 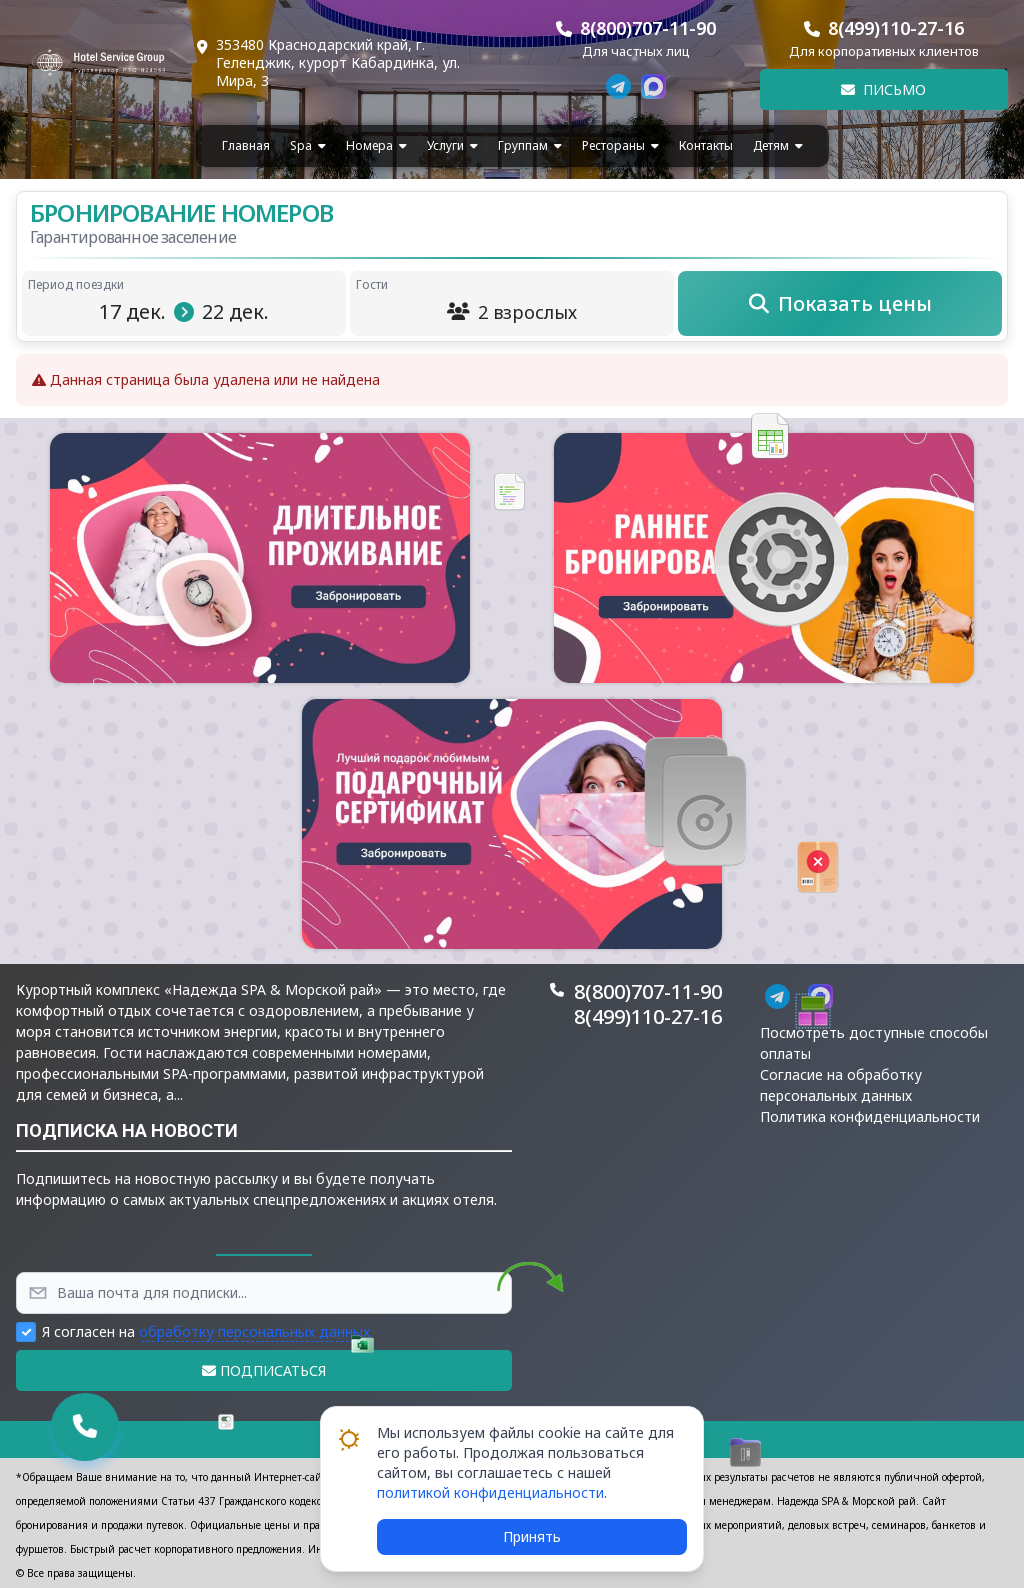 I want to click on open templates folder, so click(x=745, y=1452).